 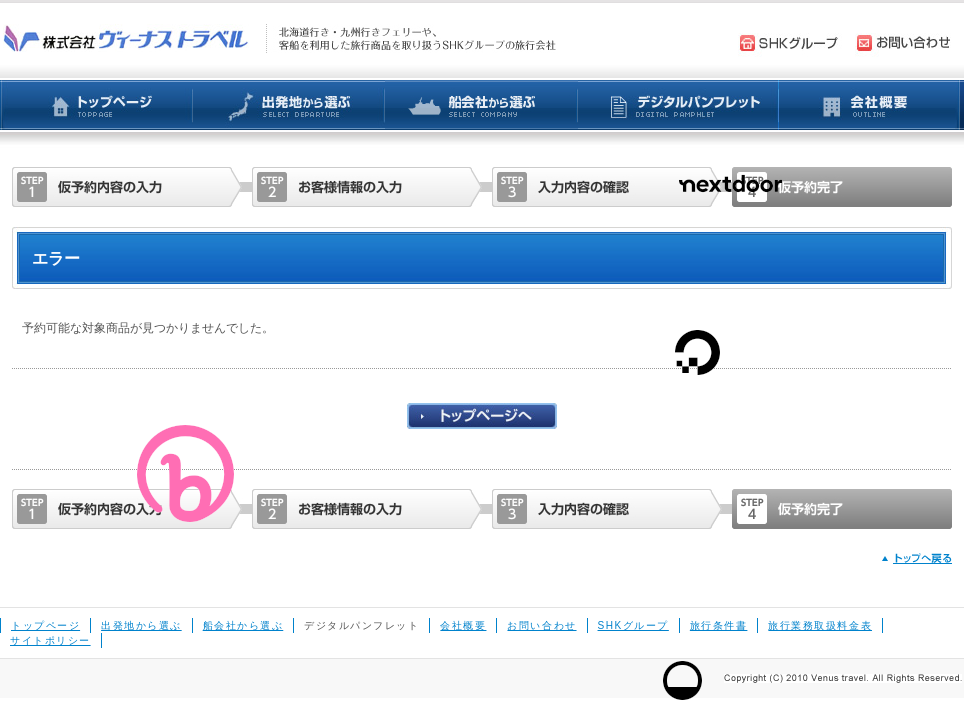 What do you see at coordinates (682, 680) in the screenshot?
I see `open the Sunrise calendar app` at bounding box center [682, 680].